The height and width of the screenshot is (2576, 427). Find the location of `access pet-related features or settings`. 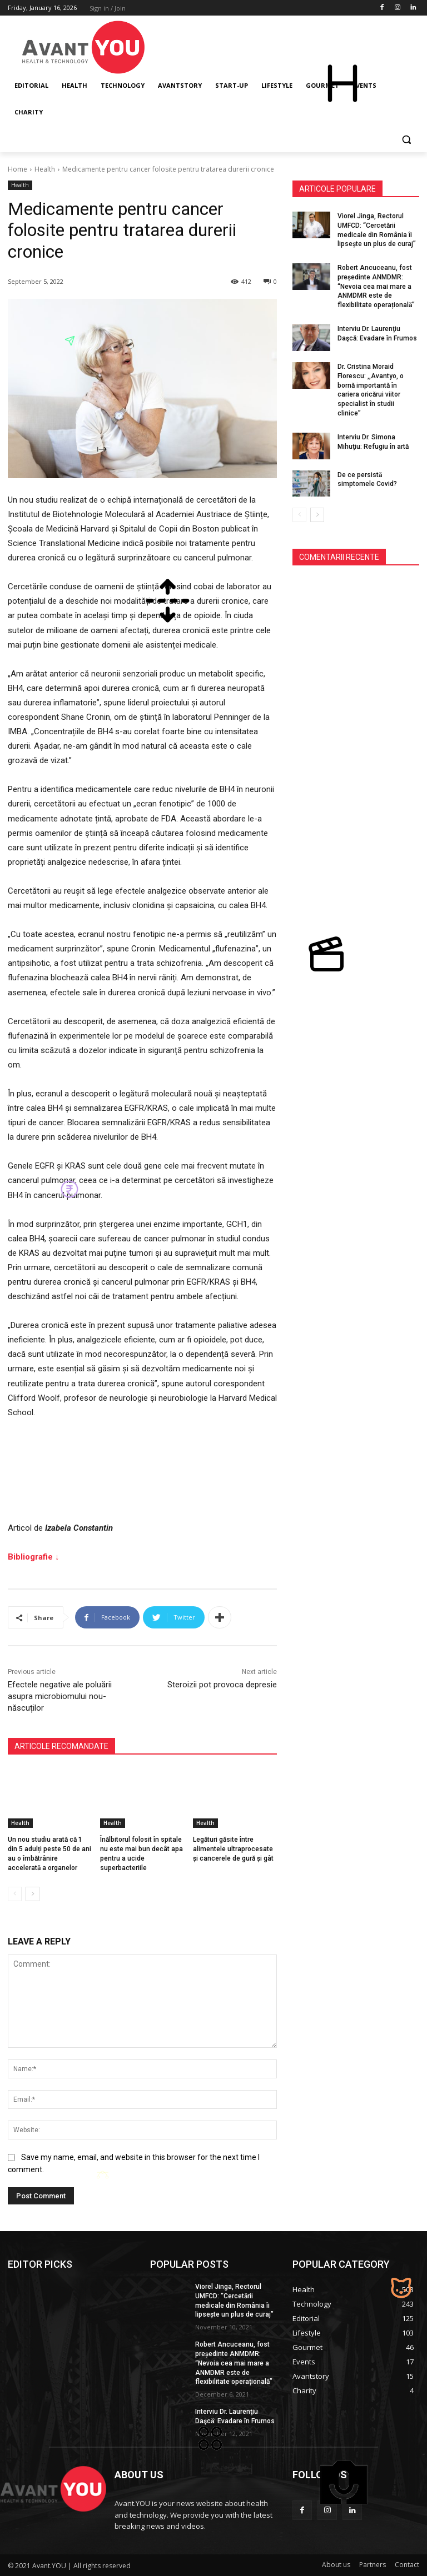

access pet-related features or settings is located at coordinates (401, 2288).